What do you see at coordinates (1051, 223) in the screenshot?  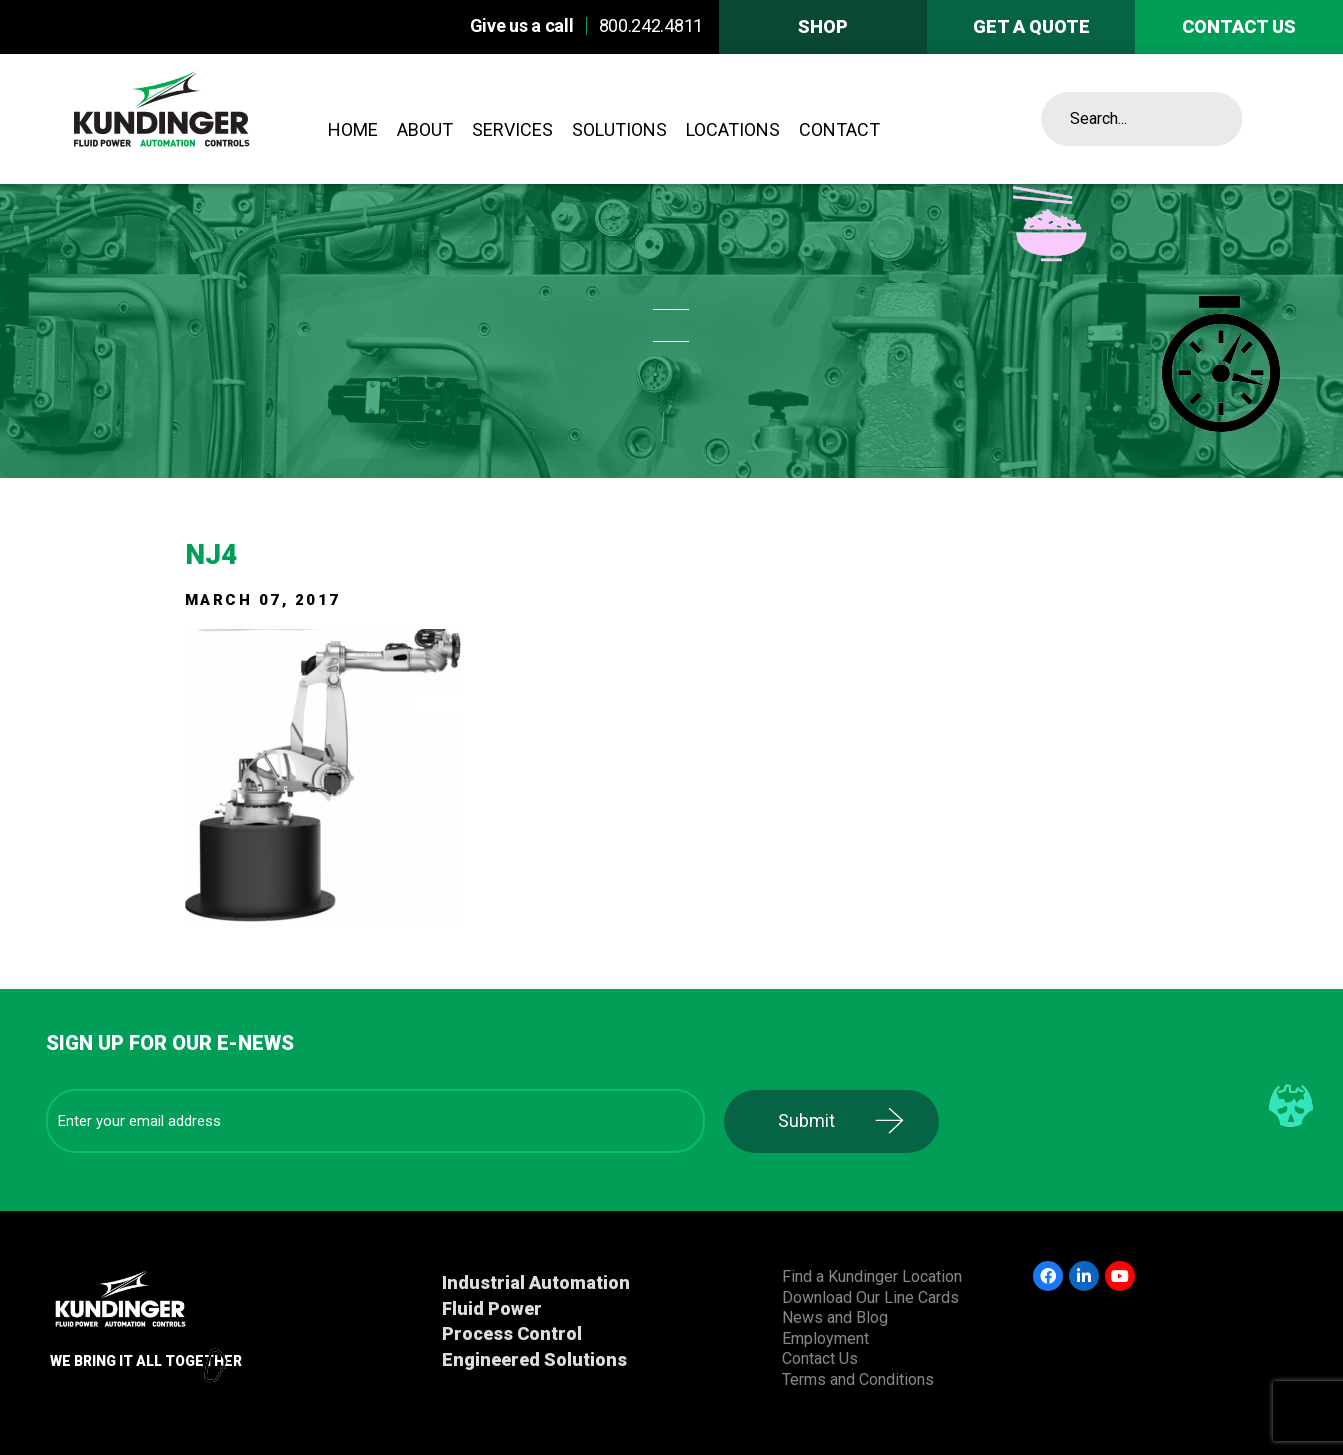 I see `browse asian cuisine or rice dishes` at bounding box center [1051, 223].